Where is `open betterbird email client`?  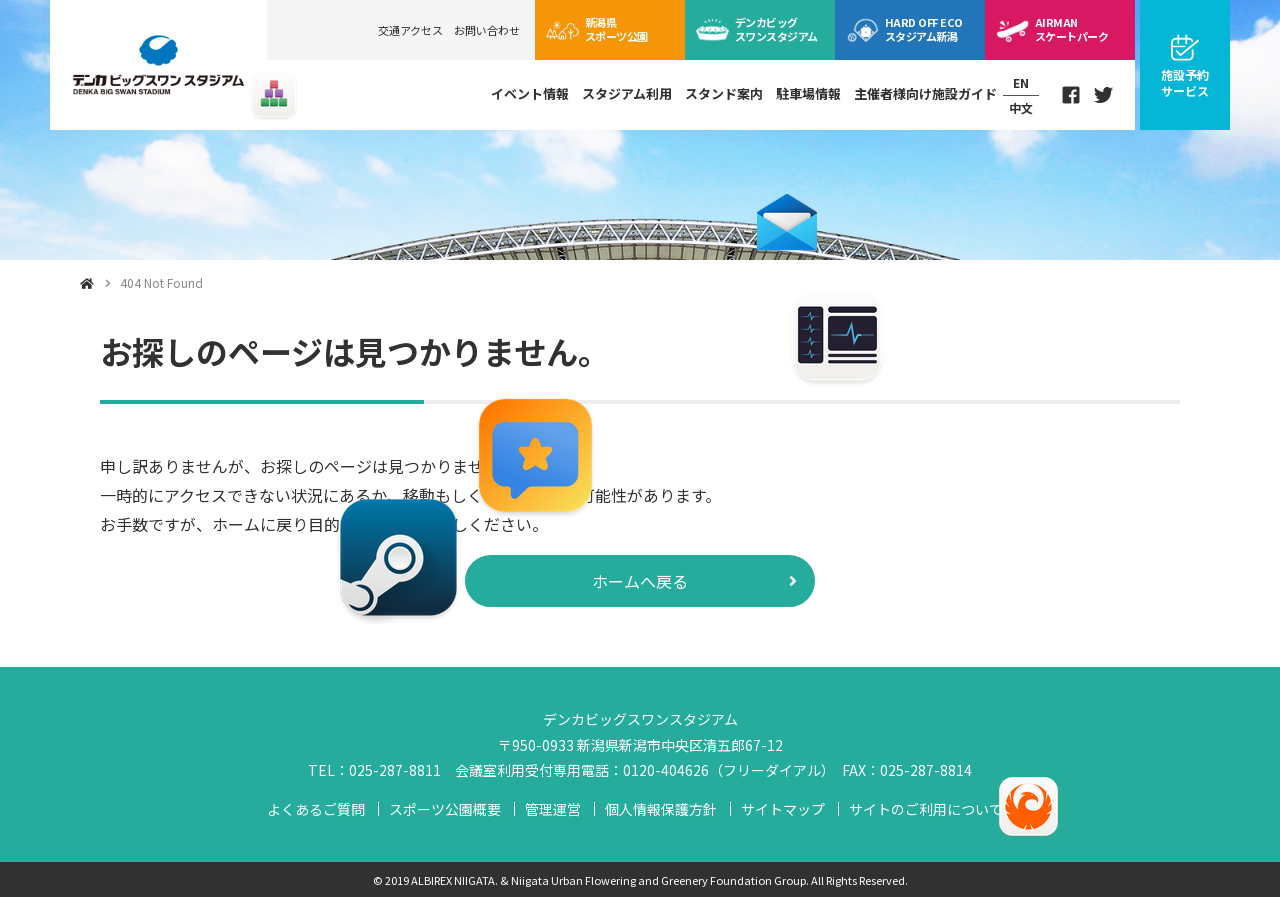 open betterbird email client is located at coordinates (1028, 806).